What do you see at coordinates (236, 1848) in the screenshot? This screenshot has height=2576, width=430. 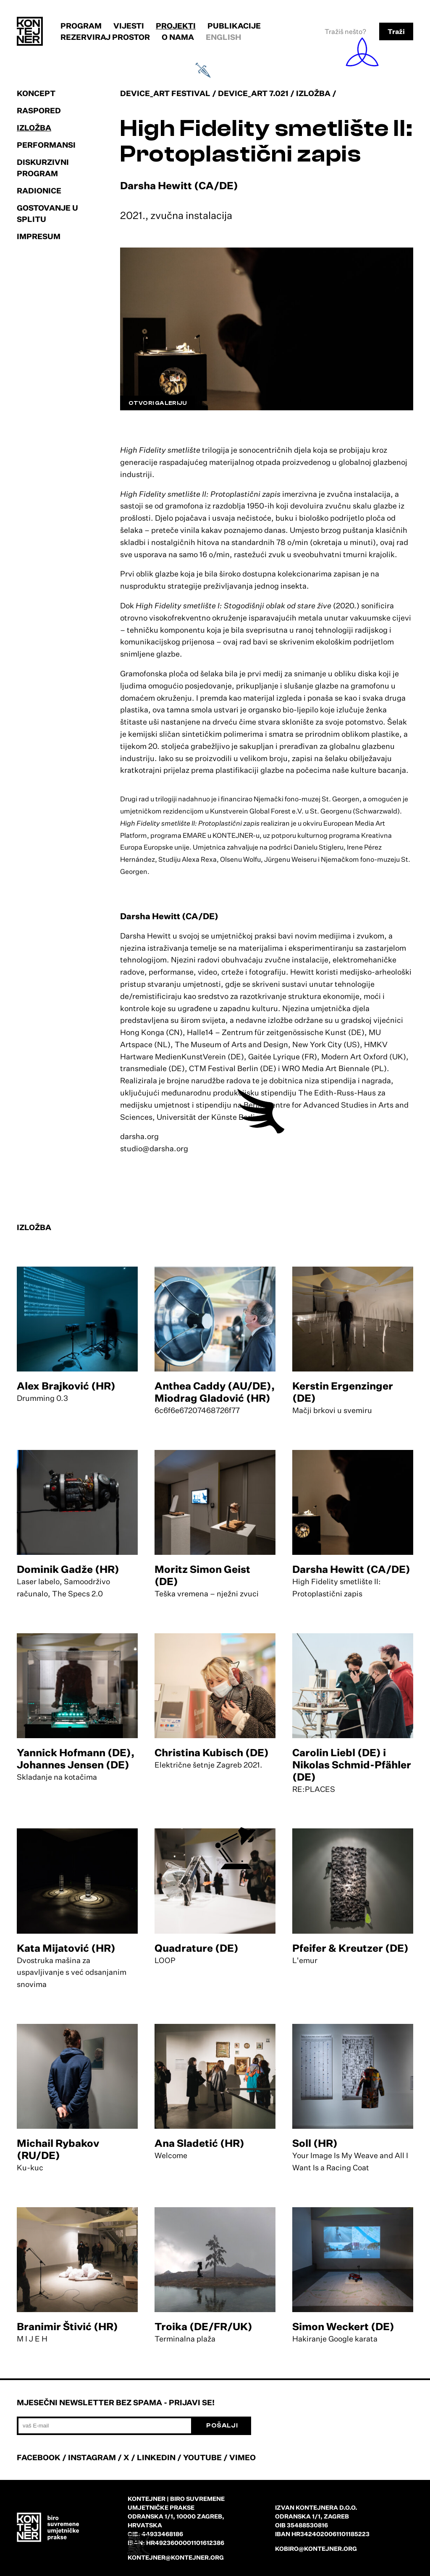 I see `toggle desk lamp or workspace lighting` at bounding box center [236, 1848].